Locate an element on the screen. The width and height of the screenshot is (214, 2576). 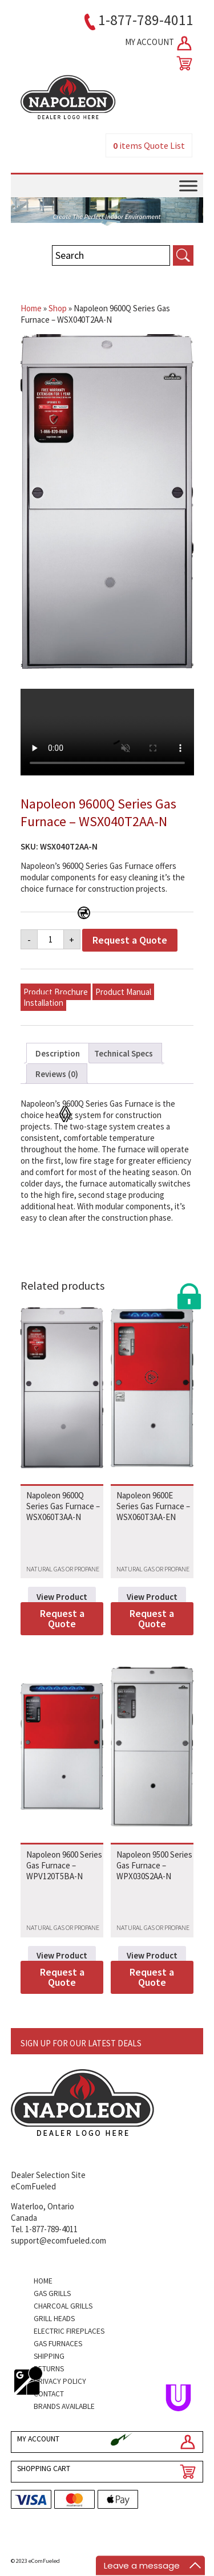
vueuse library logo is located at coordinates (178, 2398).